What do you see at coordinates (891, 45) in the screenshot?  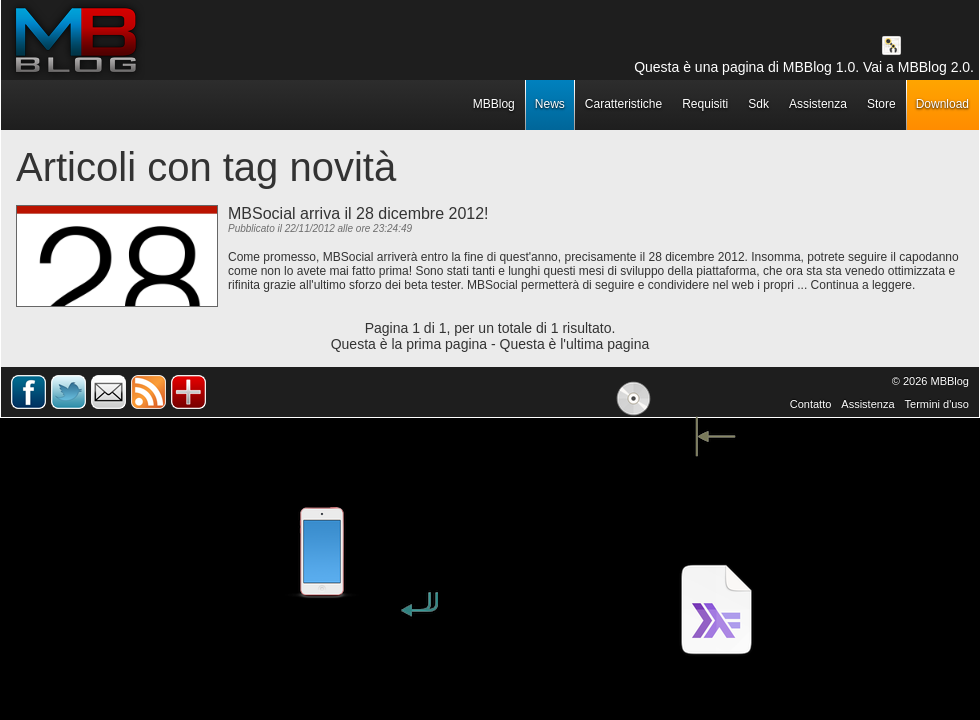 I see `open the builder app for development projects` at bounding box center [891, 45].